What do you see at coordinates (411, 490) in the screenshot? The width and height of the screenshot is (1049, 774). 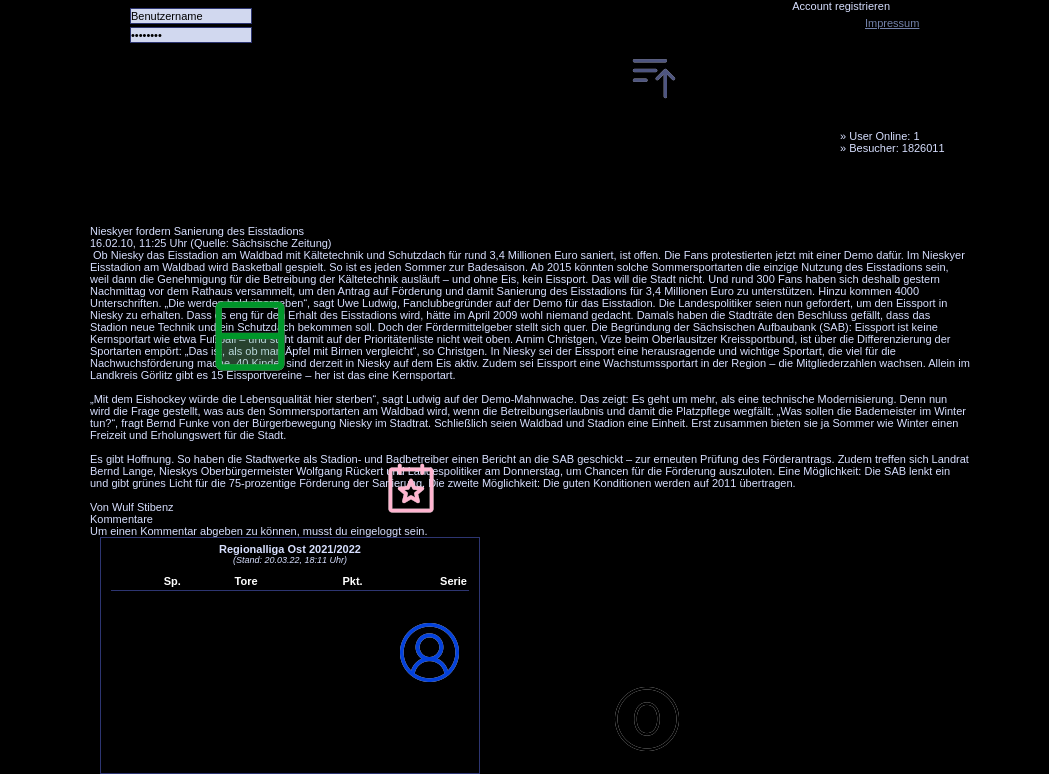 I see `view favorite or starred events` at bounding box center [411, 490].